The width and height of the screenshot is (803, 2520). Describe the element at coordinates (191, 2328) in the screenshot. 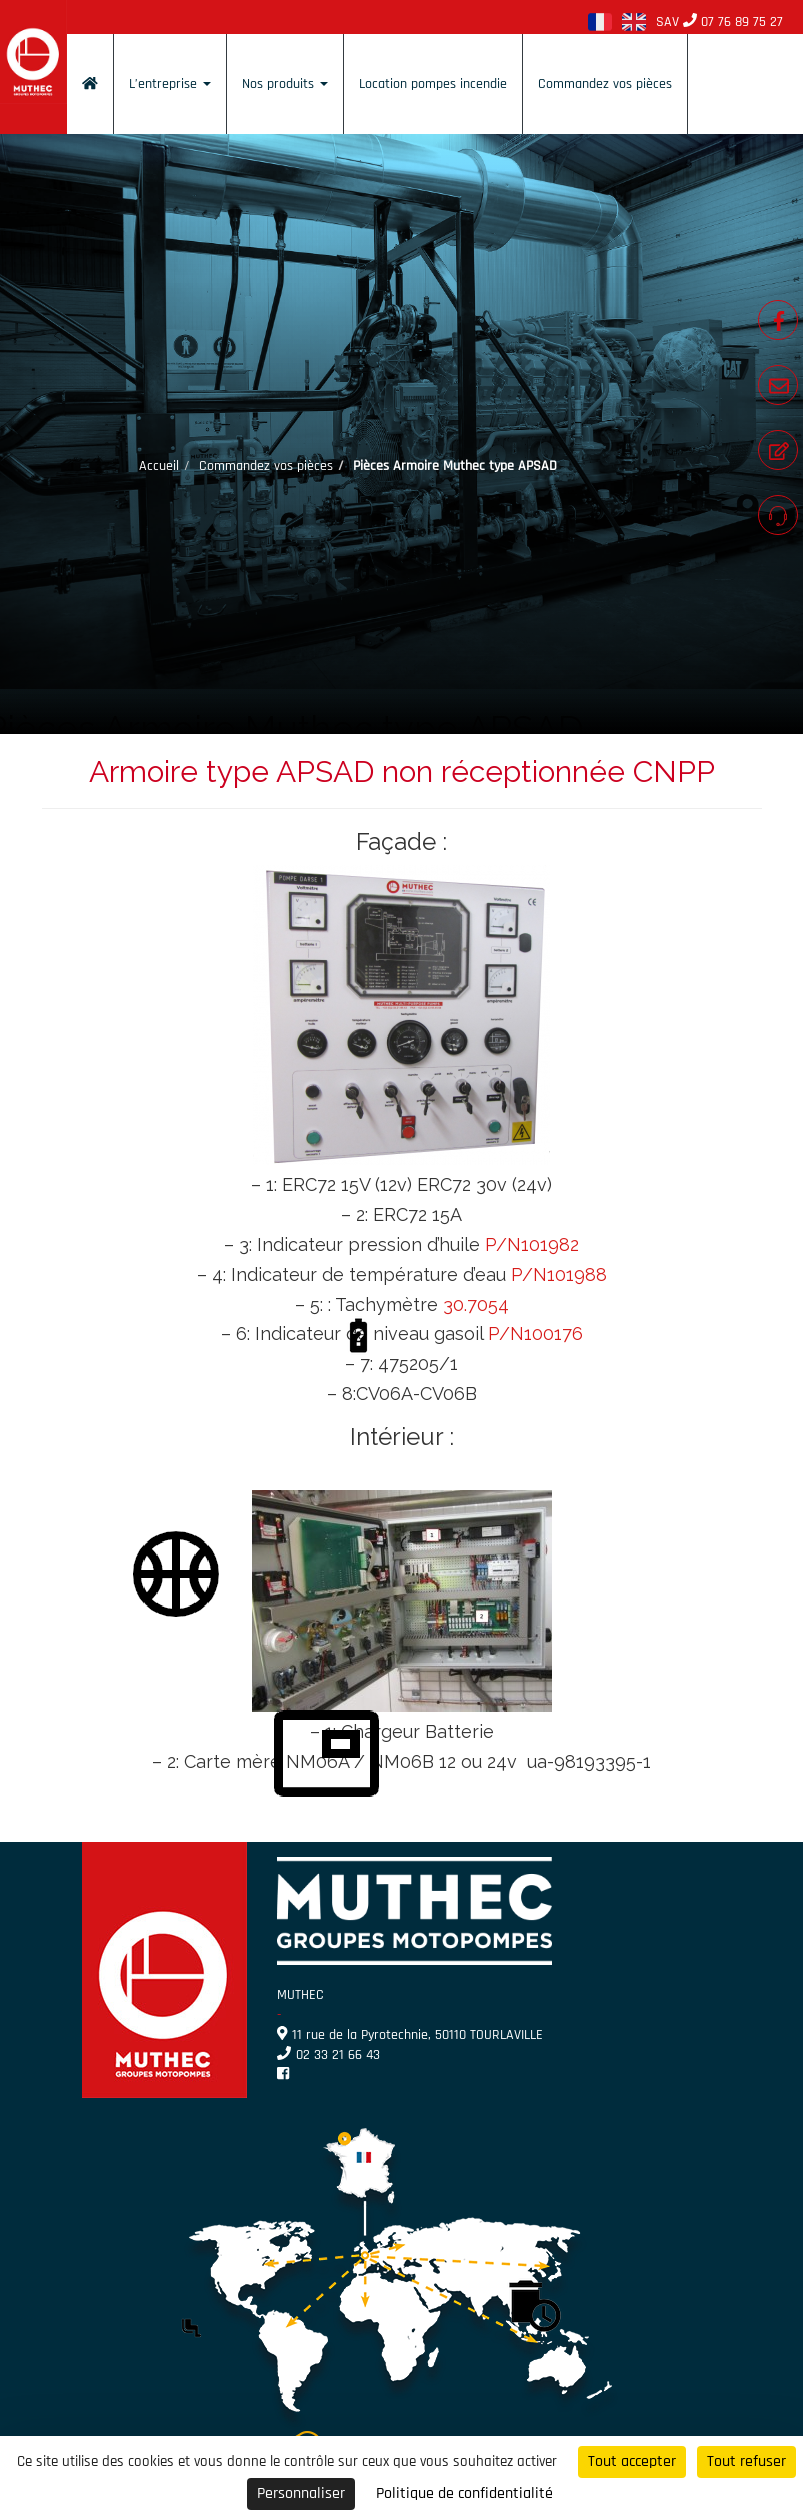

I see `standard legroom seat selection` at that location.